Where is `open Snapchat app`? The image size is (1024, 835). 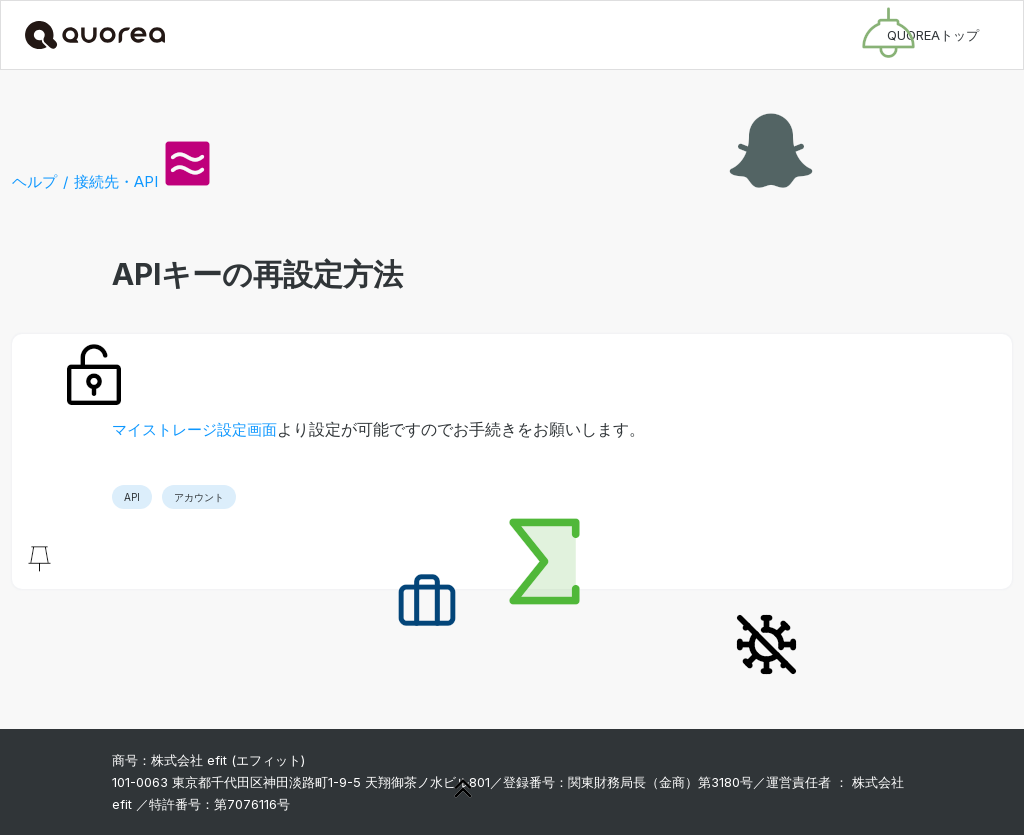 open Snapchat app is located at coordinates (771, 152).